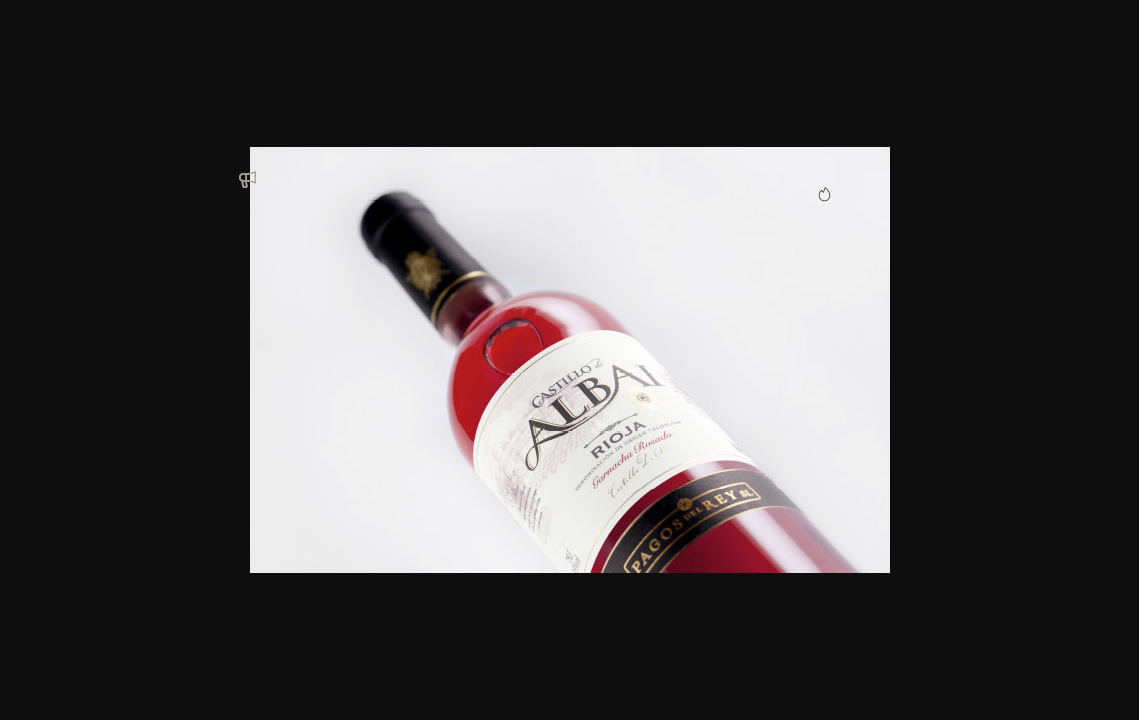 The image size is (1139, 720). I want to click on make an announcement or broadcast, so click(247, 179).